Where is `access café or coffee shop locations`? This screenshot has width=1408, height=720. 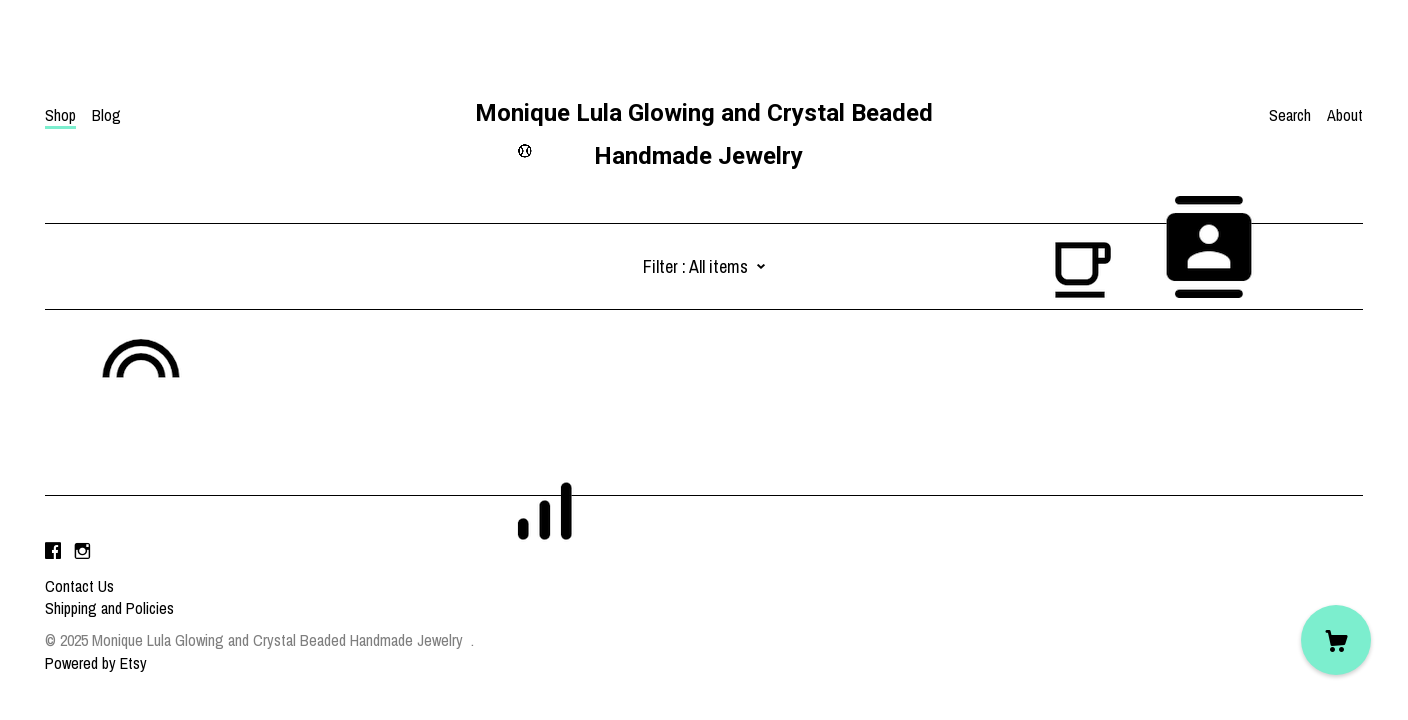
access café or coffee shop locations is located at coordinates (1080, 270).